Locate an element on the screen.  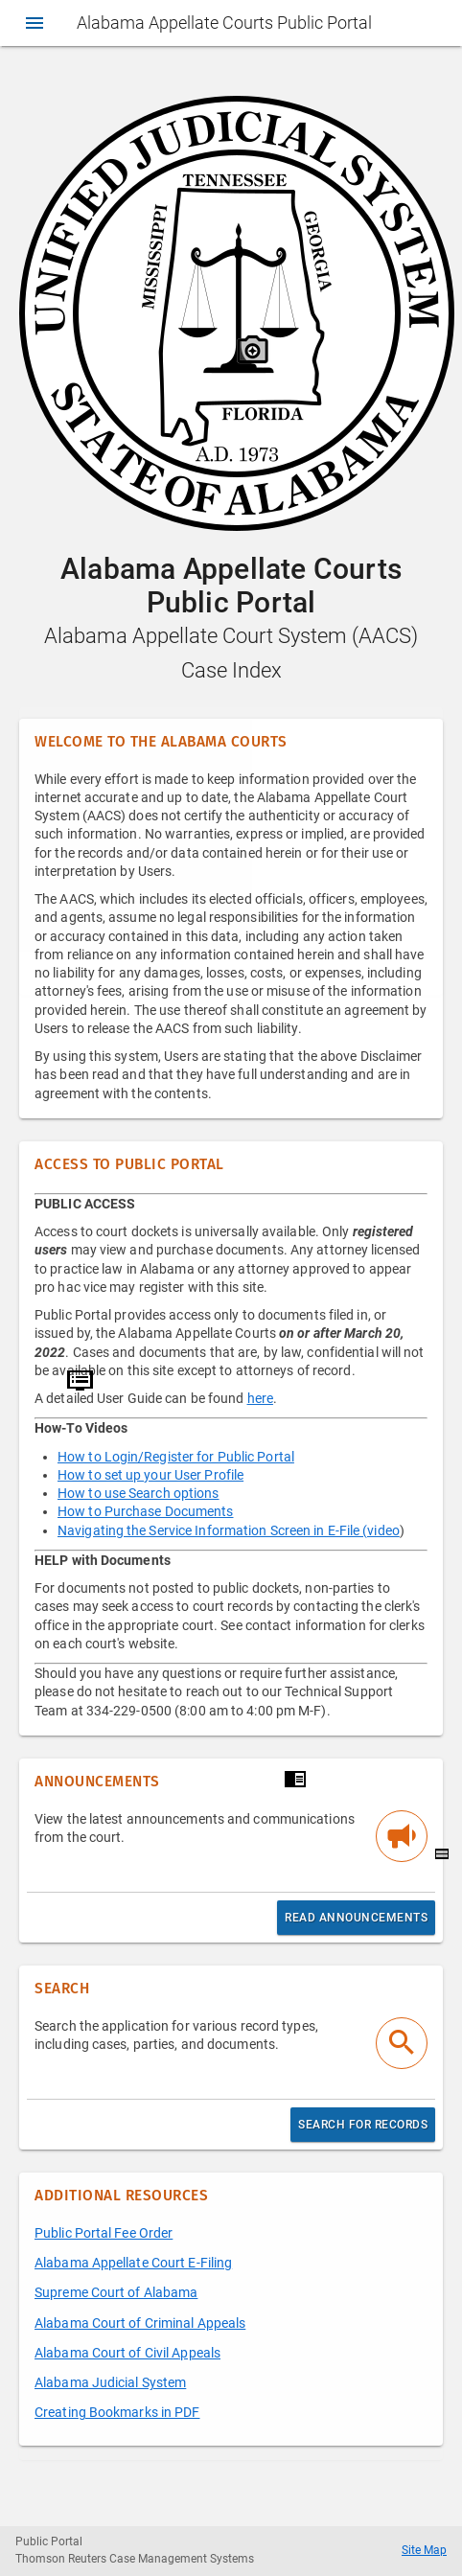
switch to reader mode for distraction-free reading is located at coordinates (295, 1779).